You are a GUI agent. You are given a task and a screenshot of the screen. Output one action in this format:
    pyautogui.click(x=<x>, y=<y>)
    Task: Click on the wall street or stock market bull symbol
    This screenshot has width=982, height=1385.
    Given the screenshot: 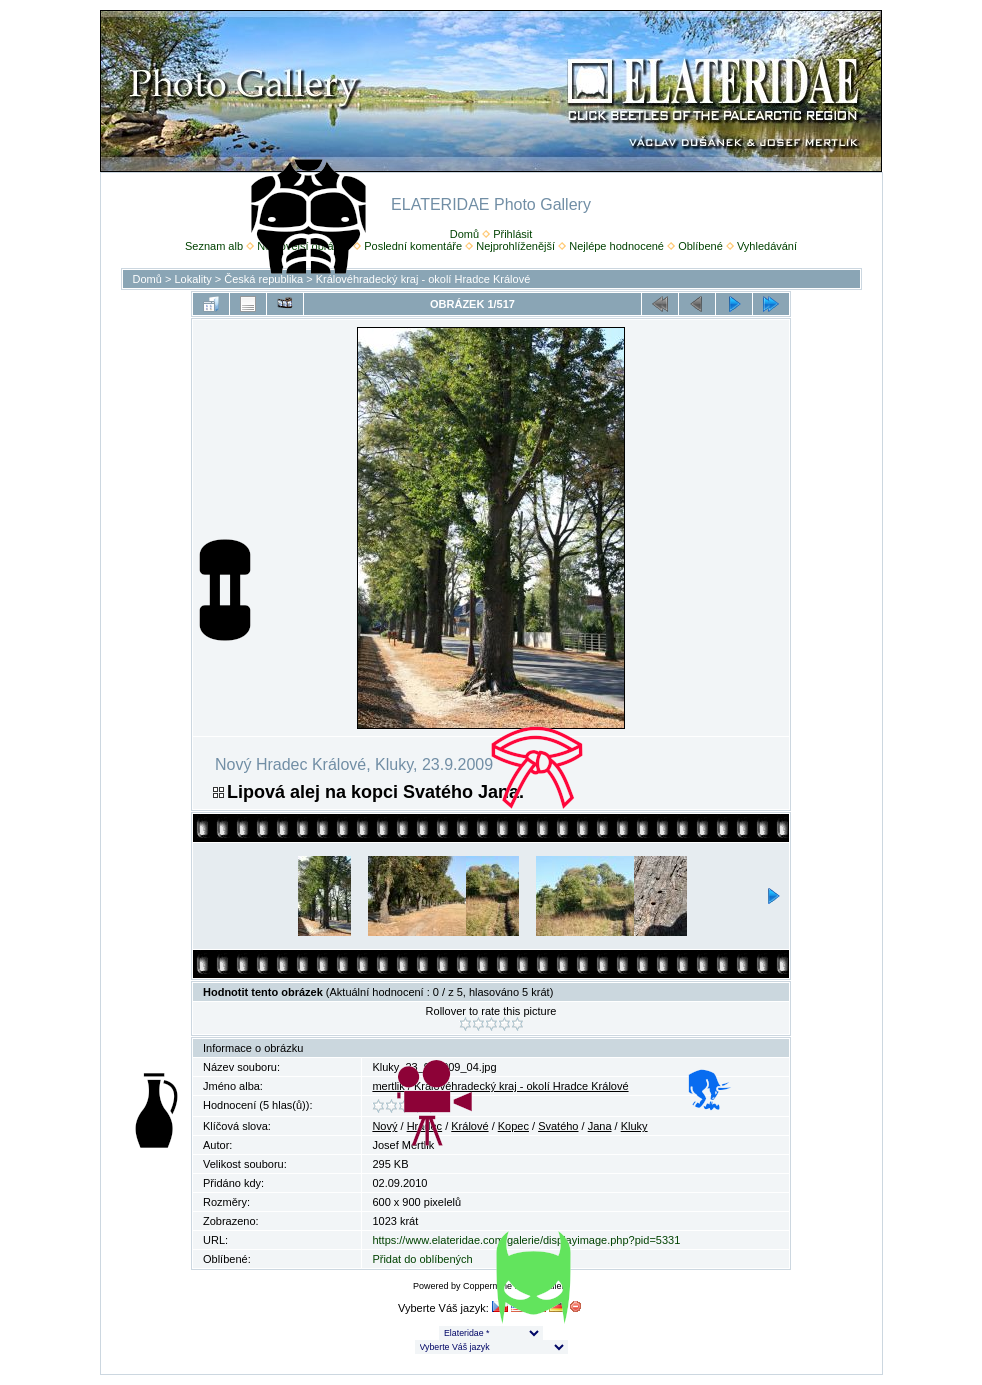 What is the action you would take?
    pyautogui.click(x=711, y=1088)
    